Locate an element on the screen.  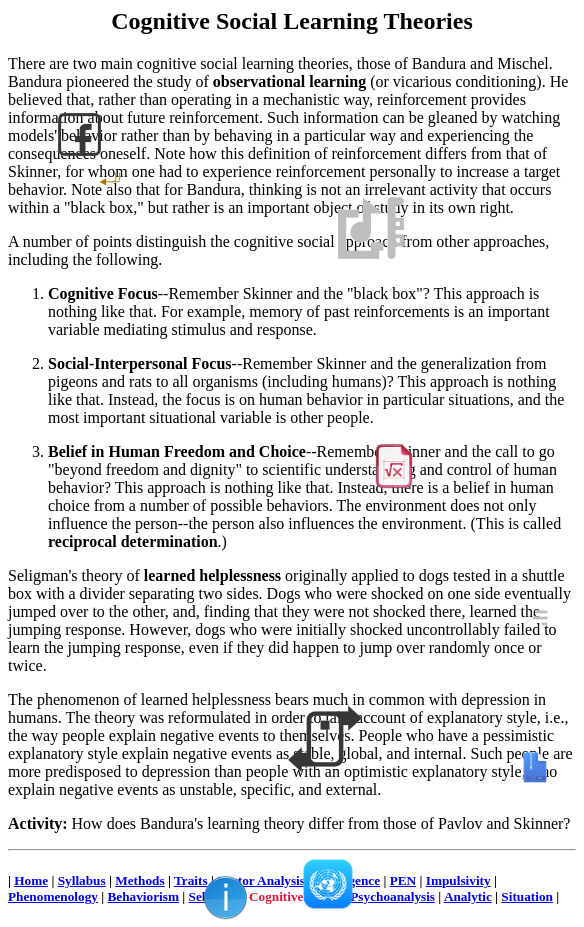
connect your Facebook account is located at coordinates (79, 134).